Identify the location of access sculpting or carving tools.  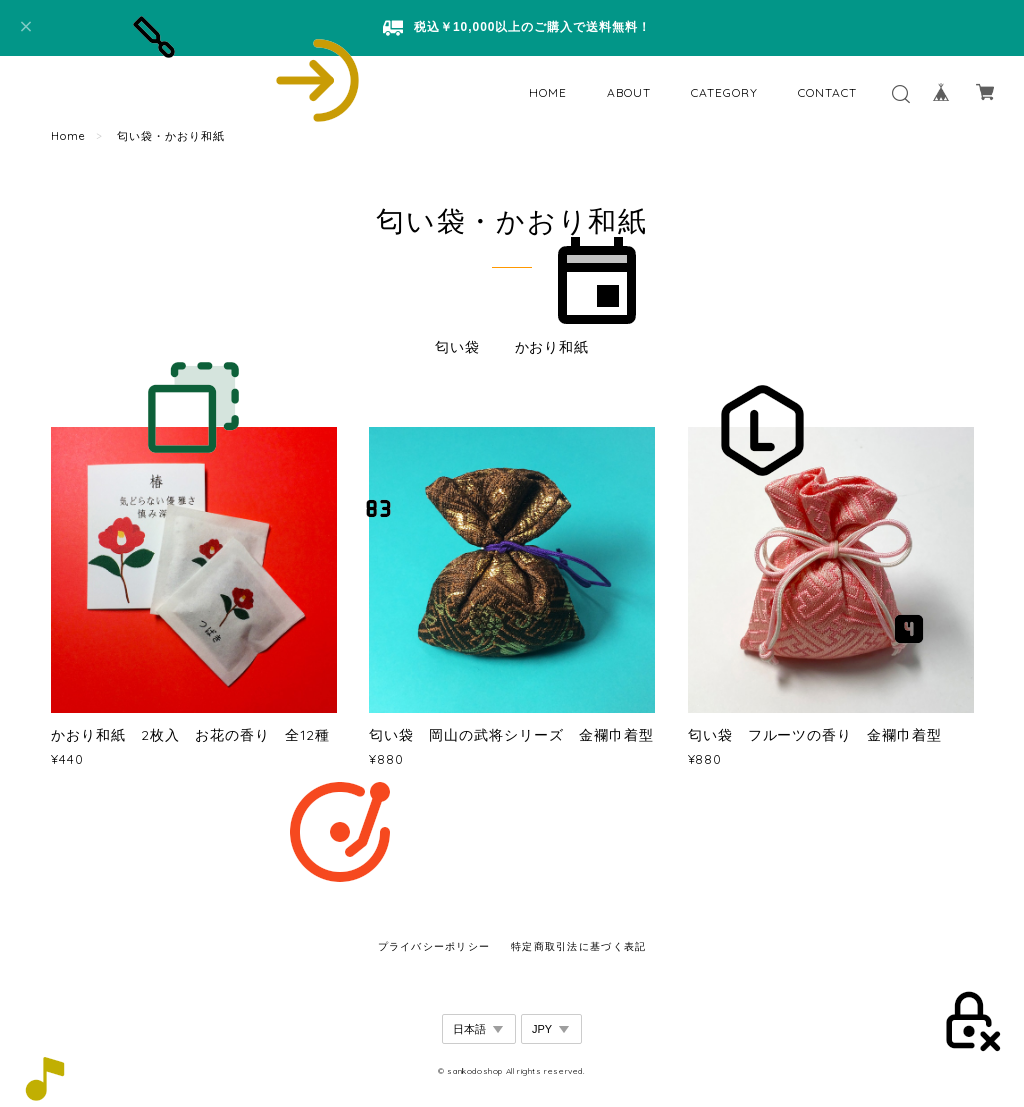
(154, 37).